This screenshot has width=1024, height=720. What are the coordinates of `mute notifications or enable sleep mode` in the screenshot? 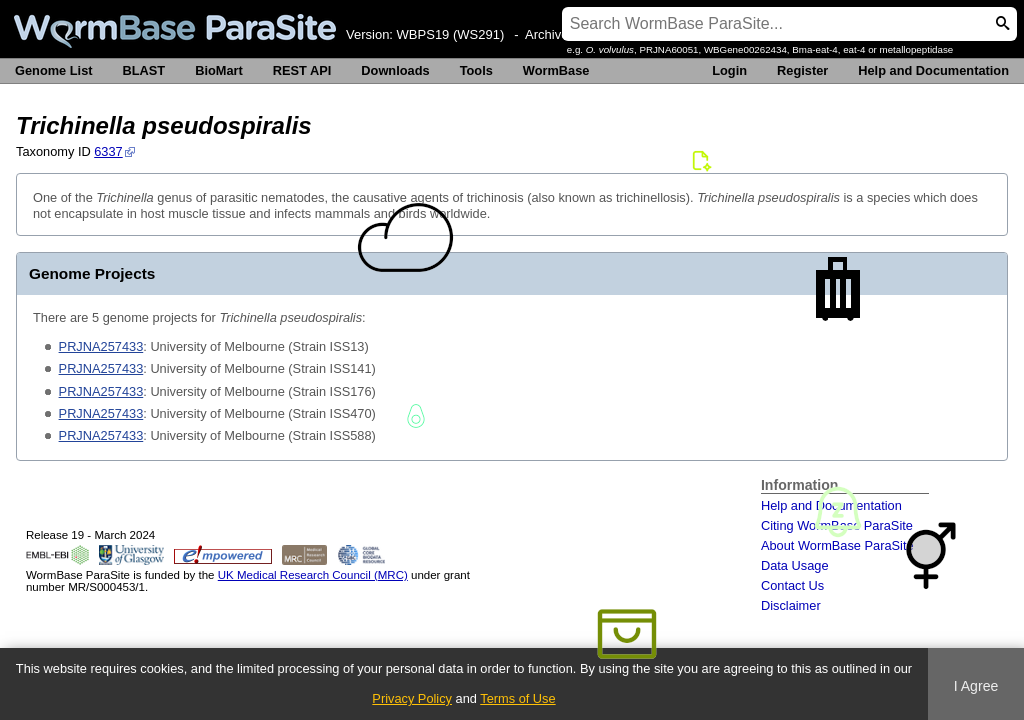 It's located at (838, 512).